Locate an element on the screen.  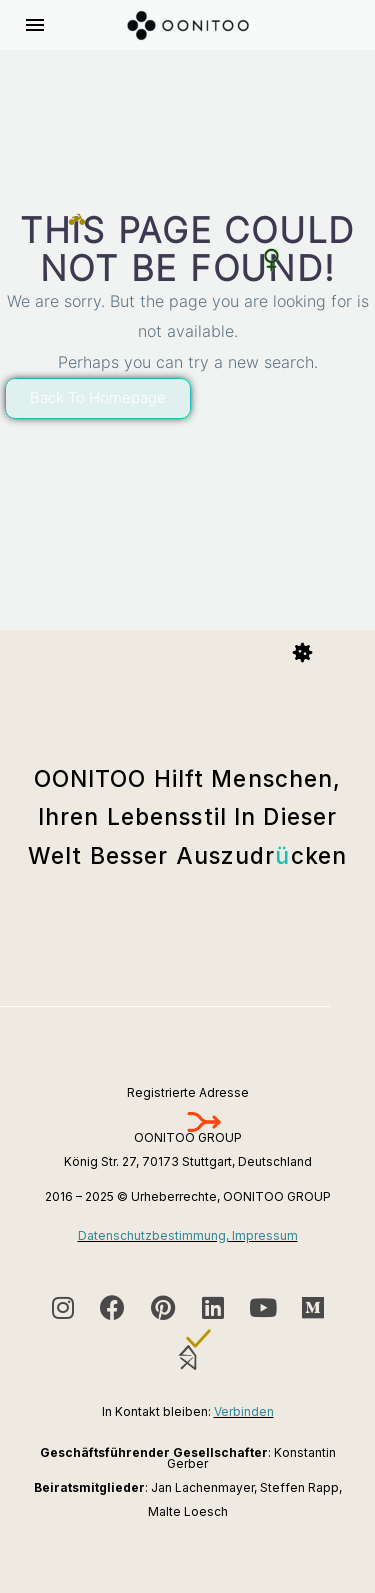
confirm or submit an action is located at coordinates (198, 1338).